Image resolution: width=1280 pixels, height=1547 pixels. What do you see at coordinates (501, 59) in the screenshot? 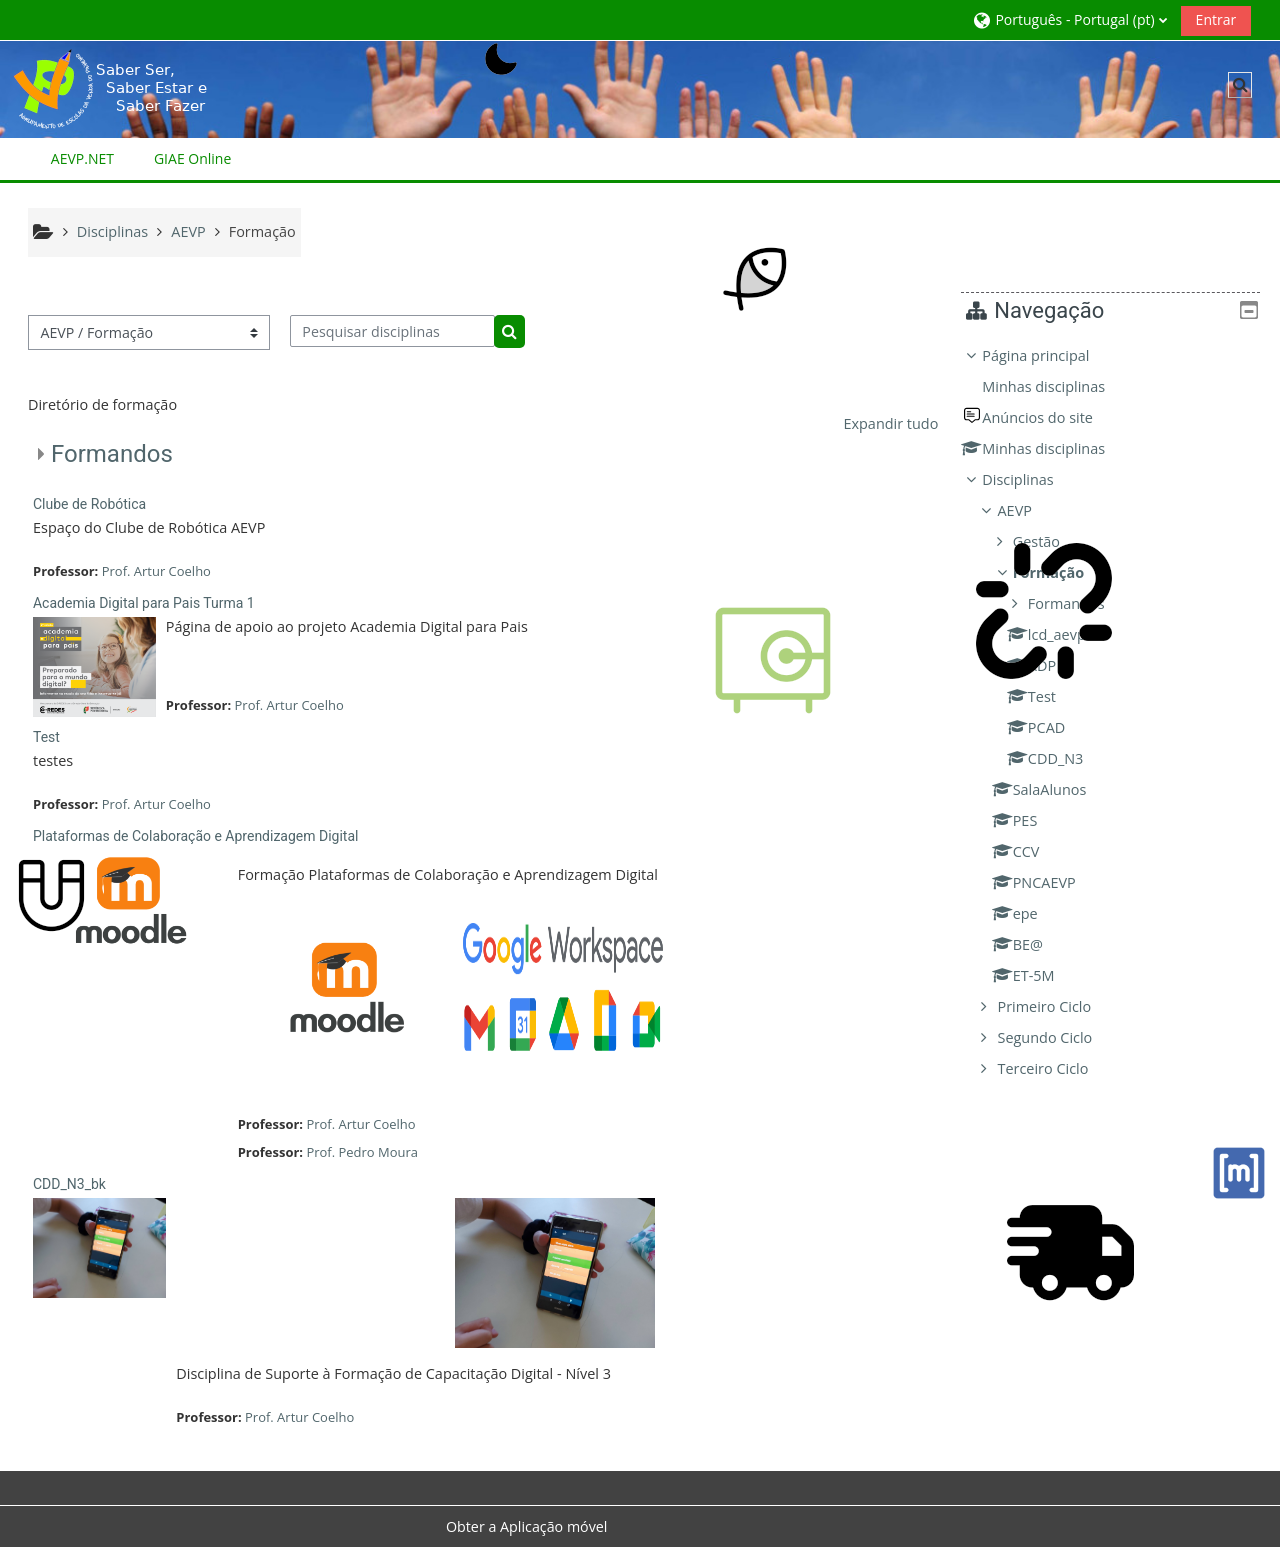
I see `switch to dark mode` at bounding box center [501, 59].